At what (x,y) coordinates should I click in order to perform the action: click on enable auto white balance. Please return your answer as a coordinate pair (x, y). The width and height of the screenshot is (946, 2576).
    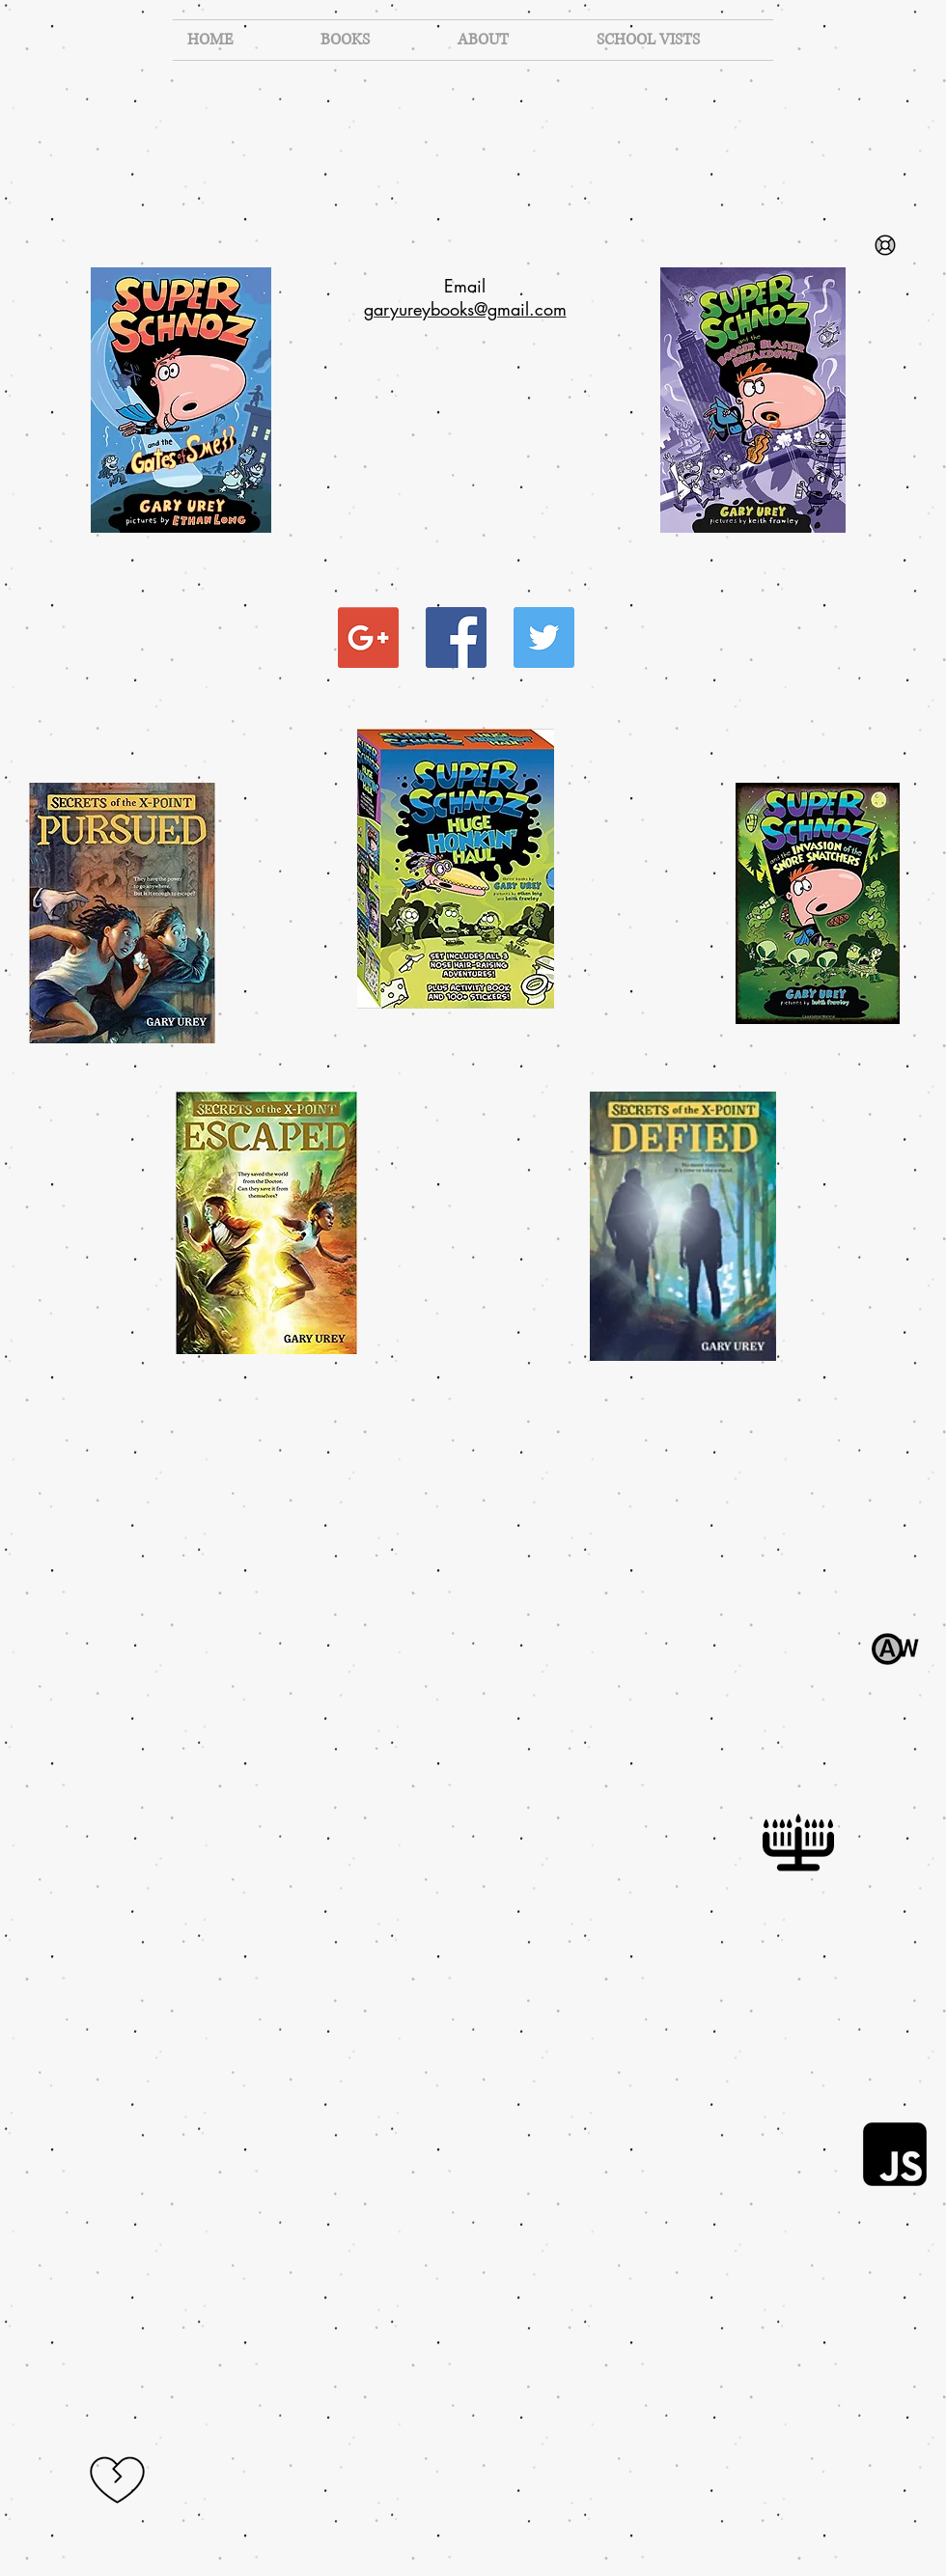
    Looking at the image, I should click on (895, 1648).